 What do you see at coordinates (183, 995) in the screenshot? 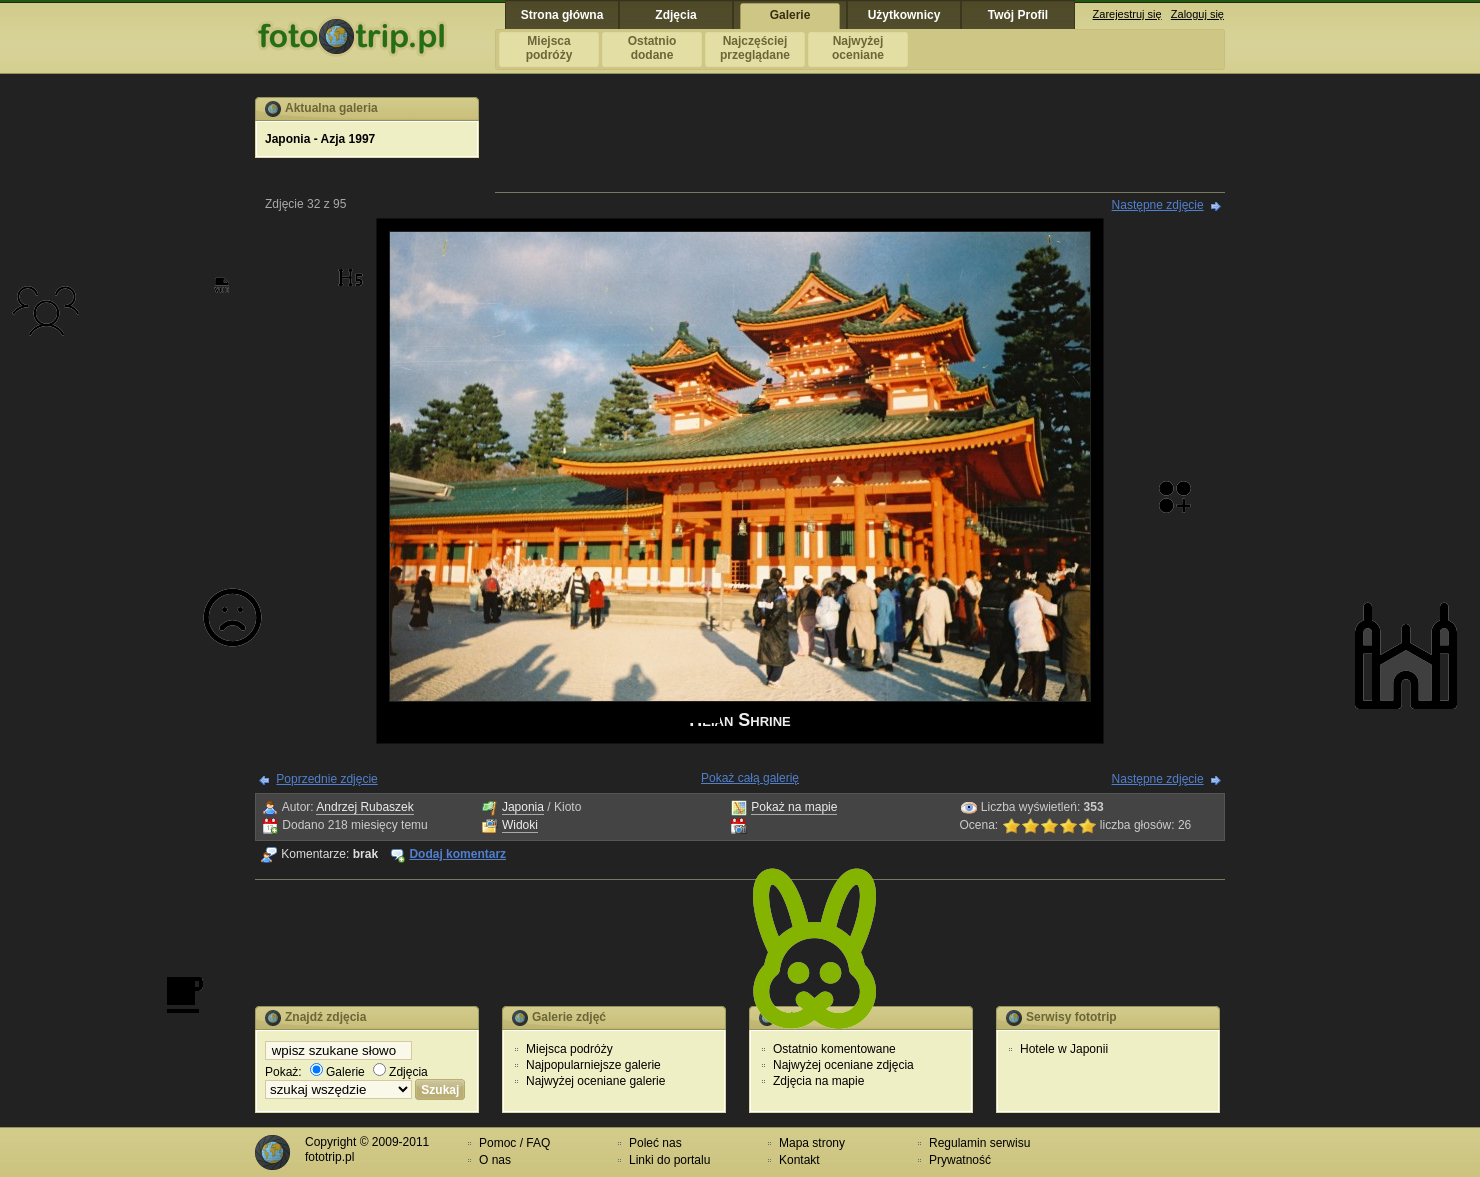
I see `find nearby cafes or coffee shops` at bounding box center [183, 995].